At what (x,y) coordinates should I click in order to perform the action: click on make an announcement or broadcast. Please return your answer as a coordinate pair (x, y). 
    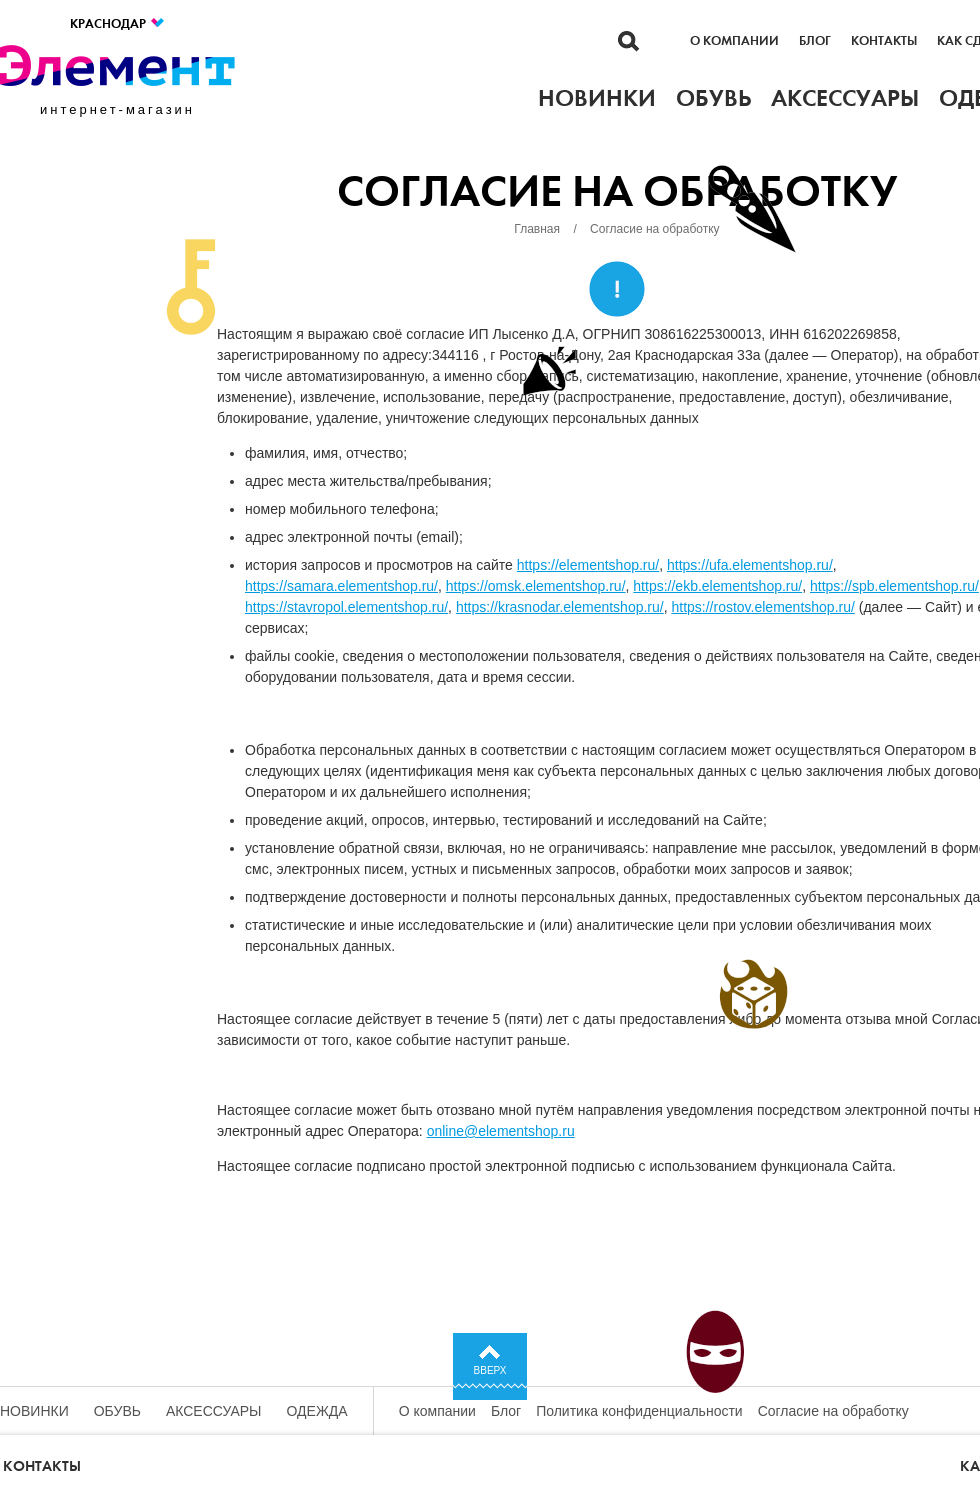
    Looking at the image, I should click on (549, 373).